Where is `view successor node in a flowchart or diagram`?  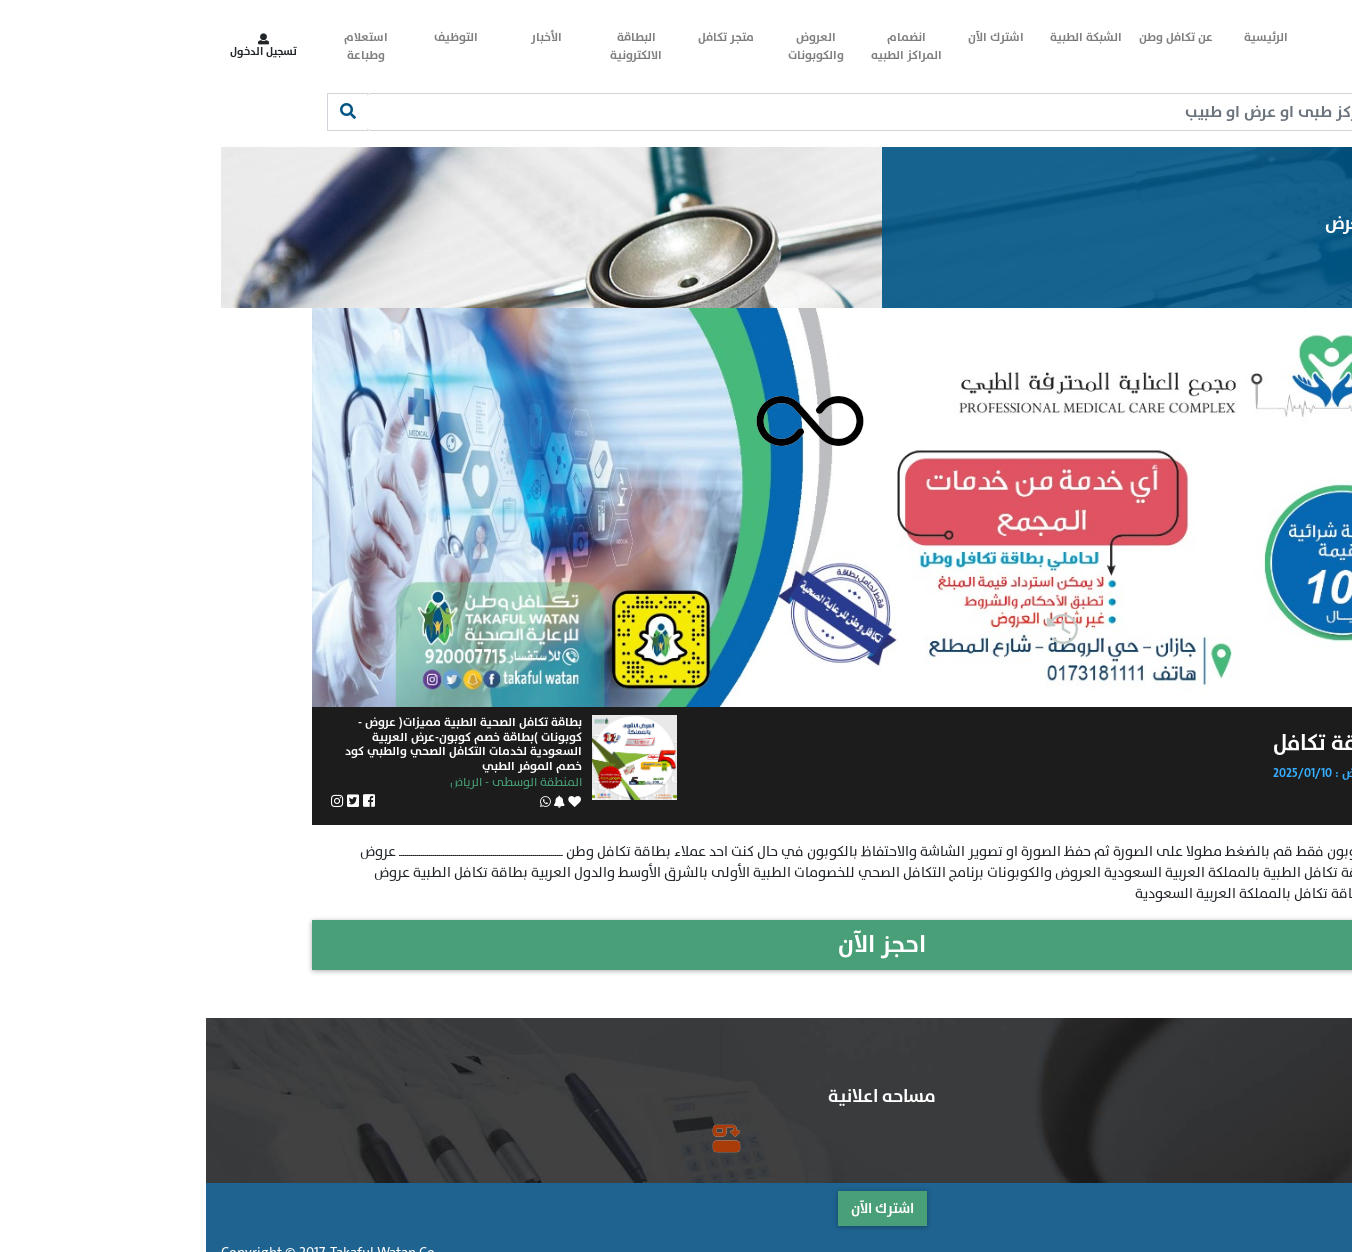
view successor node in a flowchart or diagram is located at coordinates (726, 1138).